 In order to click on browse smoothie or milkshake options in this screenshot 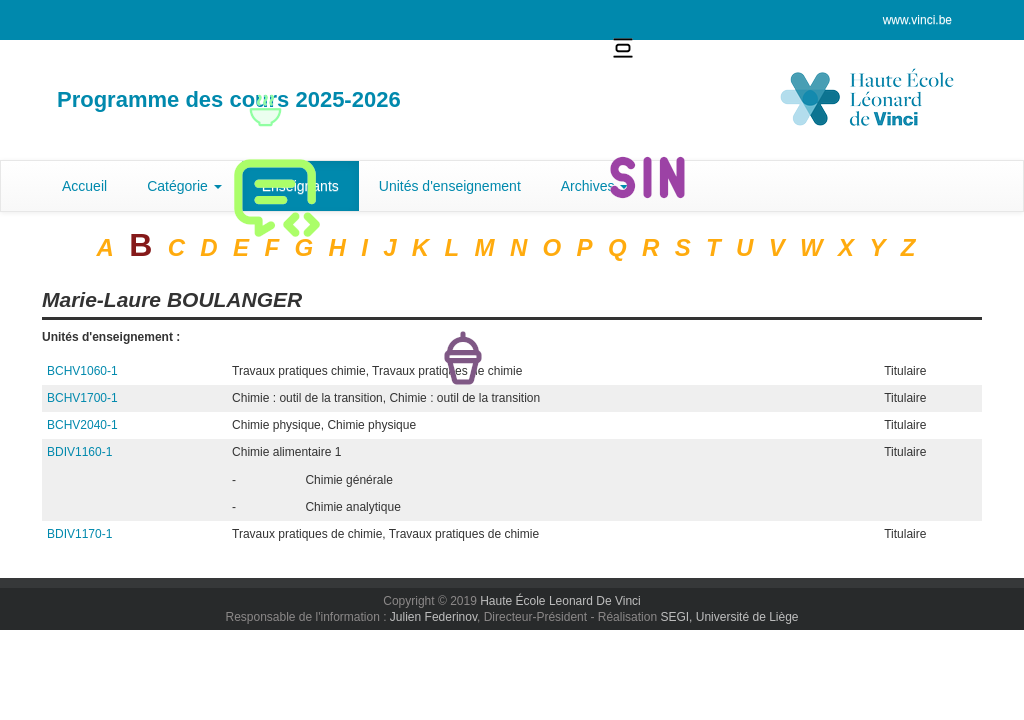, I will do `click(463, 358)`.